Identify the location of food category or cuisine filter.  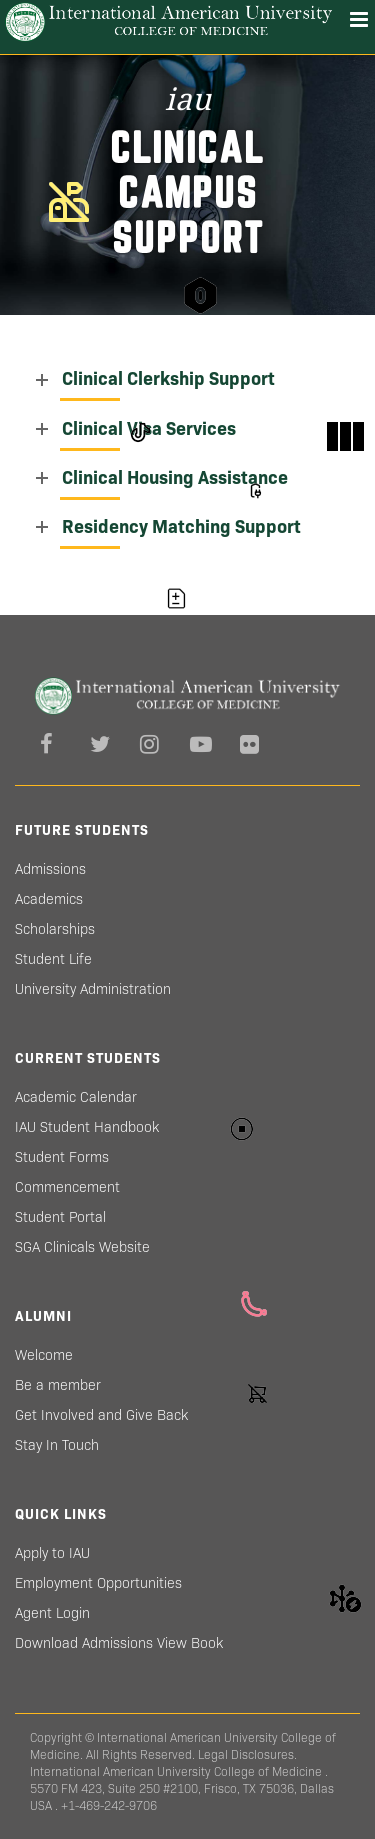
(253, 1304).